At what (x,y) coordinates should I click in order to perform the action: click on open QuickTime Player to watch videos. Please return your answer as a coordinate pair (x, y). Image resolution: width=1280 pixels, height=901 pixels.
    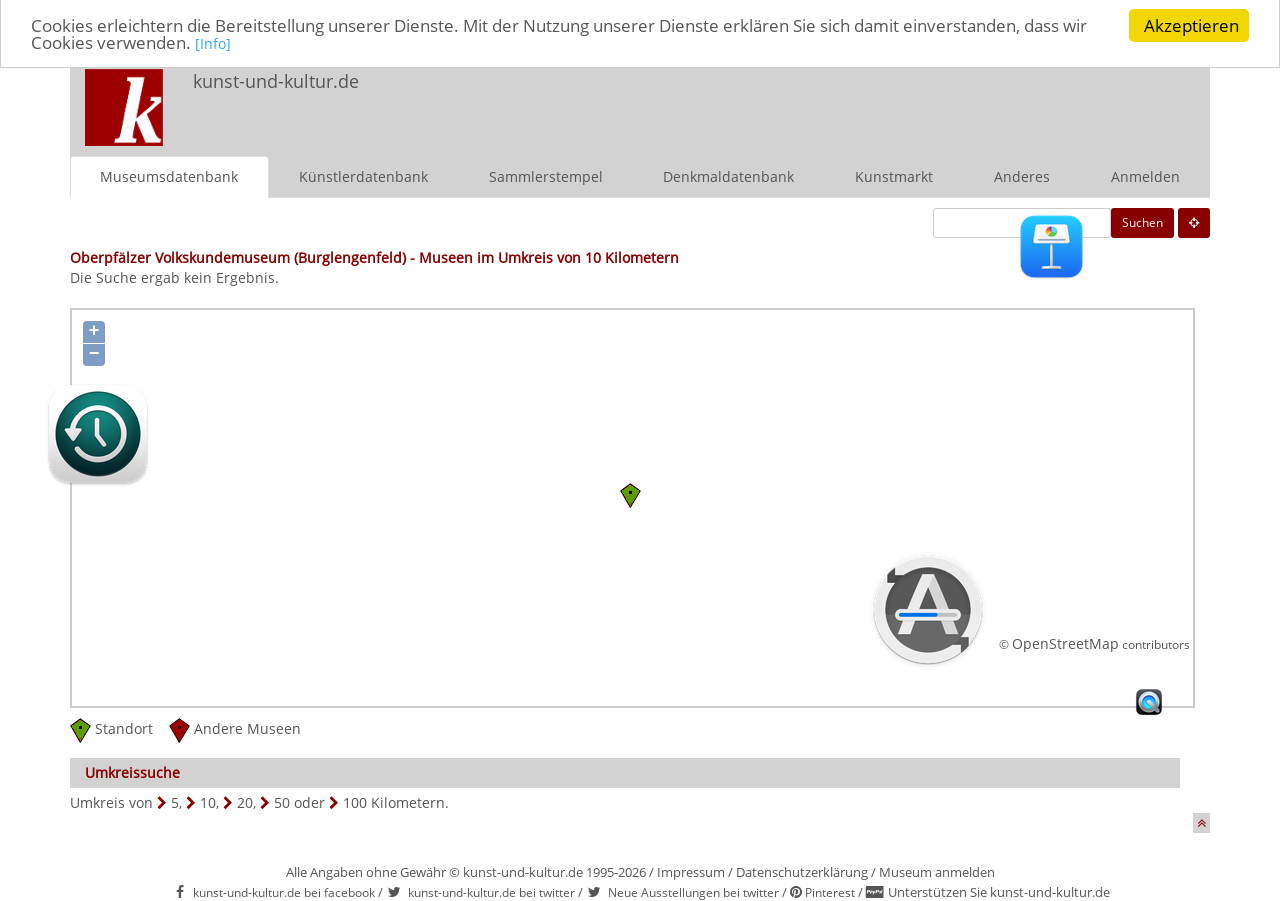
    Looking at the image, I should click on (1149, 702).